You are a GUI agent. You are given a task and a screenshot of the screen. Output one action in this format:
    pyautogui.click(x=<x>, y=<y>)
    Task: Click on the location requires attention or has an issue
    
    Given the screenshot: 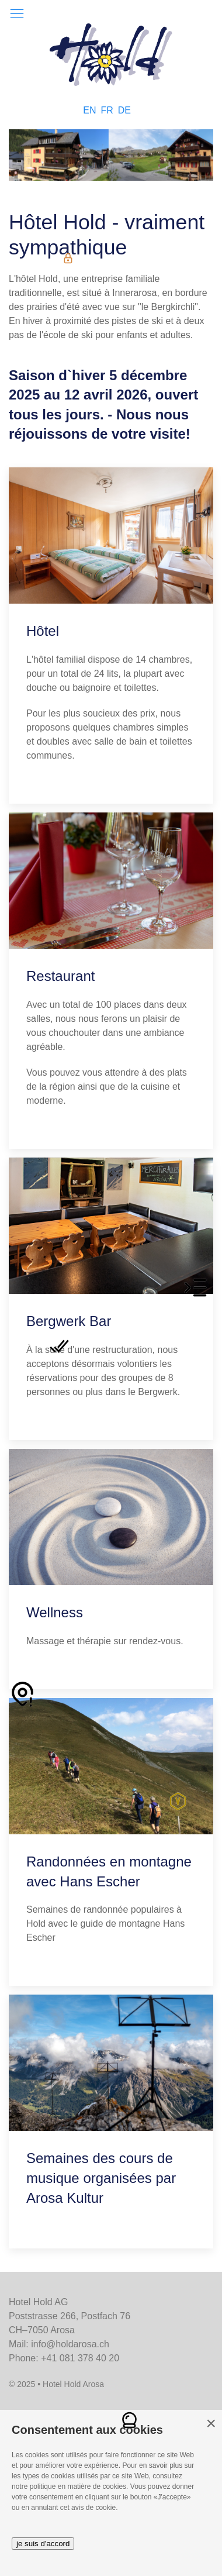 What is the action you would take?
    pyautogui.click(x=22, y=1693)
    